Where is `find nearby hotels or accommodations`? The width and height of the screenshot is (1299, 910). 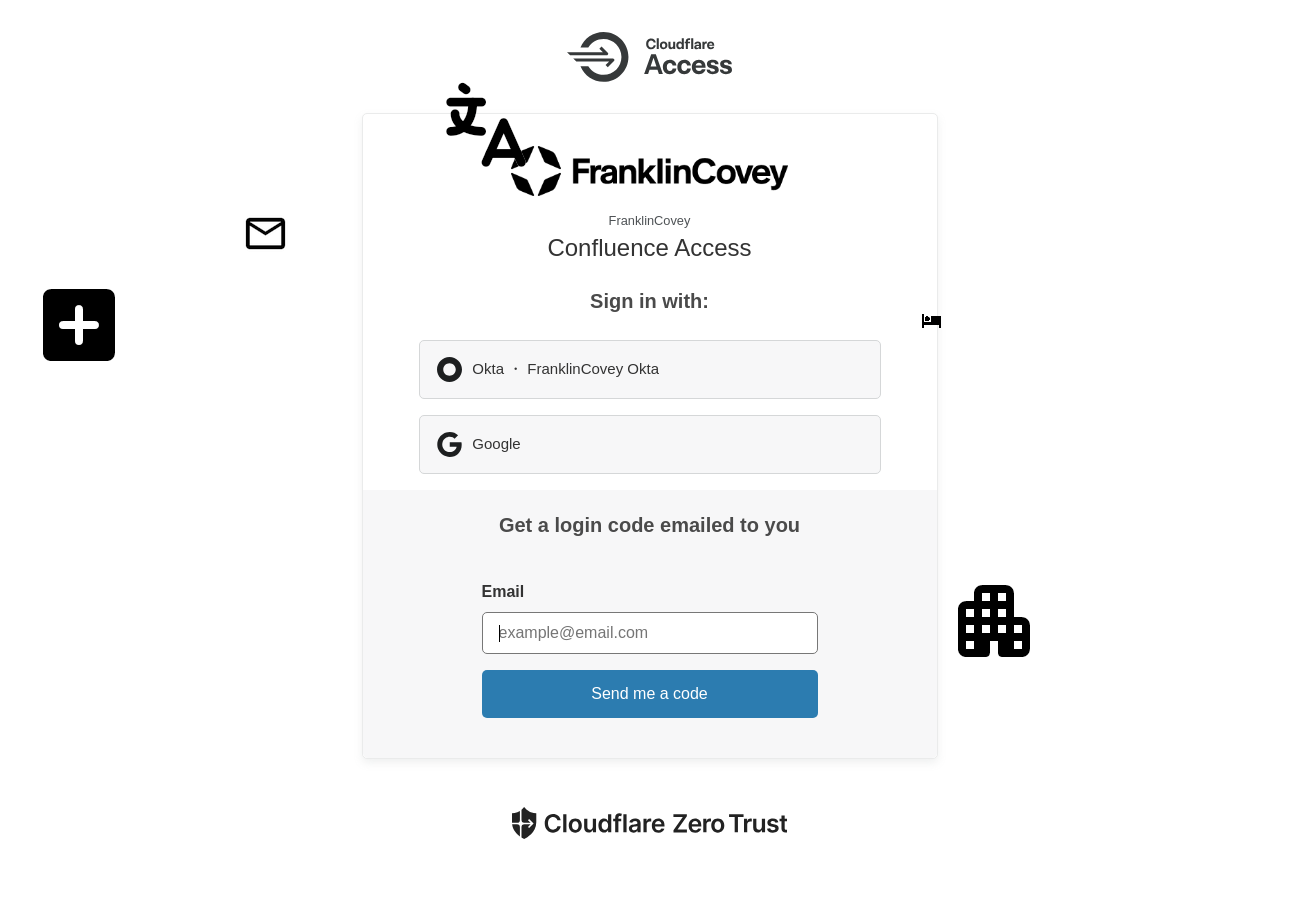 find nearby hotels or accommodations is located at coordinates (931, 320).